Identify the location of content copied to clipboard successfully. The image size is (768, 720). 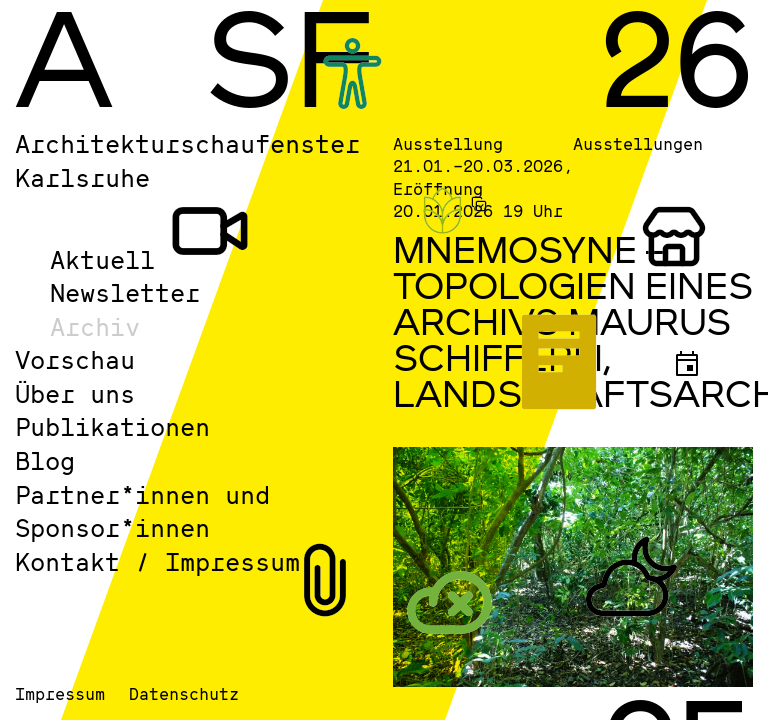
(479, 204).